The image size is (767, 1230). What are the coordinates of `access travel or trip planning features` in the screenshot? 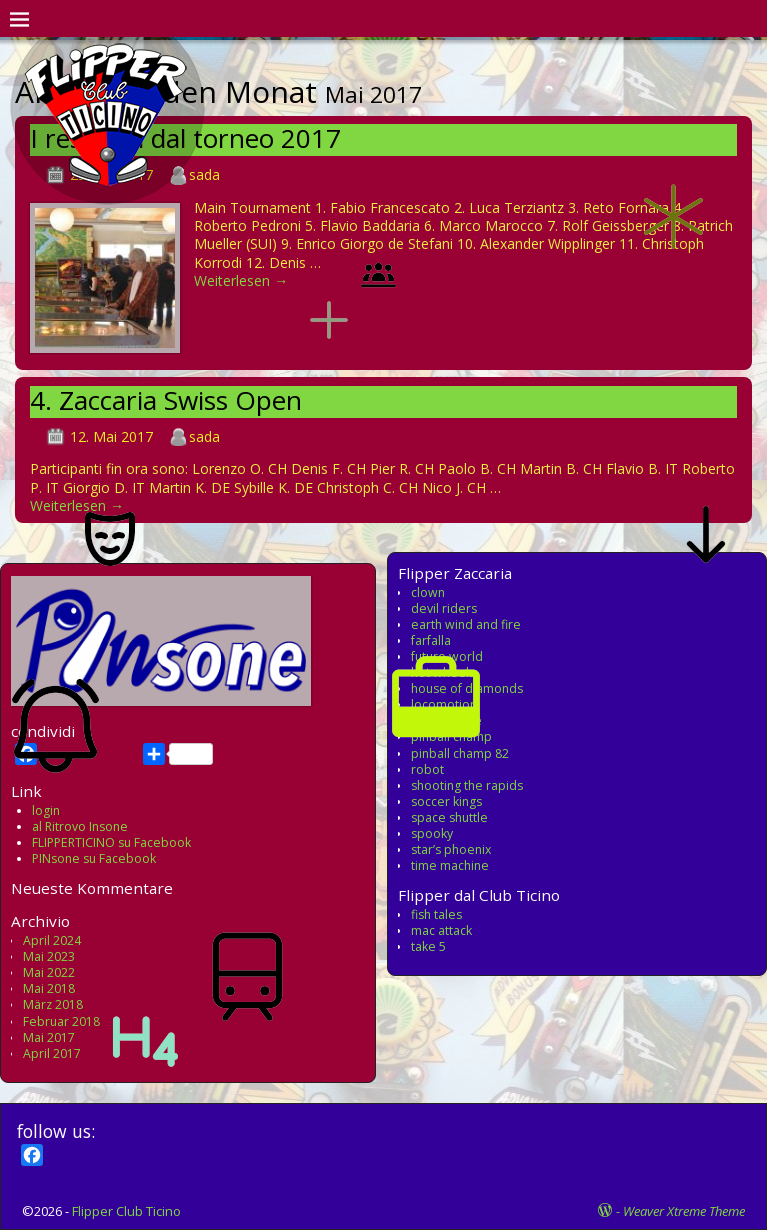 It's located at (436, 700).